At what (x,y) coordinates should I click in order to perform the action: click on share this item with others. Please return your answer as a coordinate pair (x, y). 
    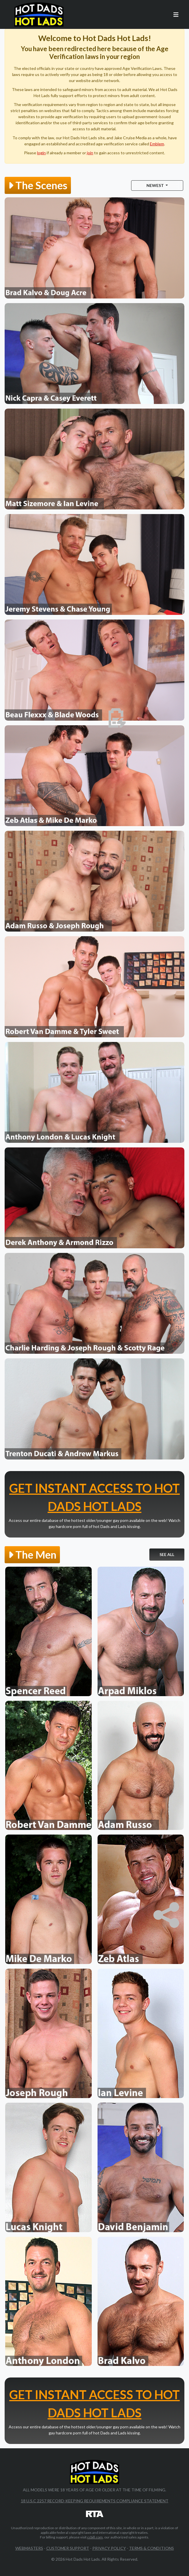
    Looking at the image, I should click on (166, 1915).